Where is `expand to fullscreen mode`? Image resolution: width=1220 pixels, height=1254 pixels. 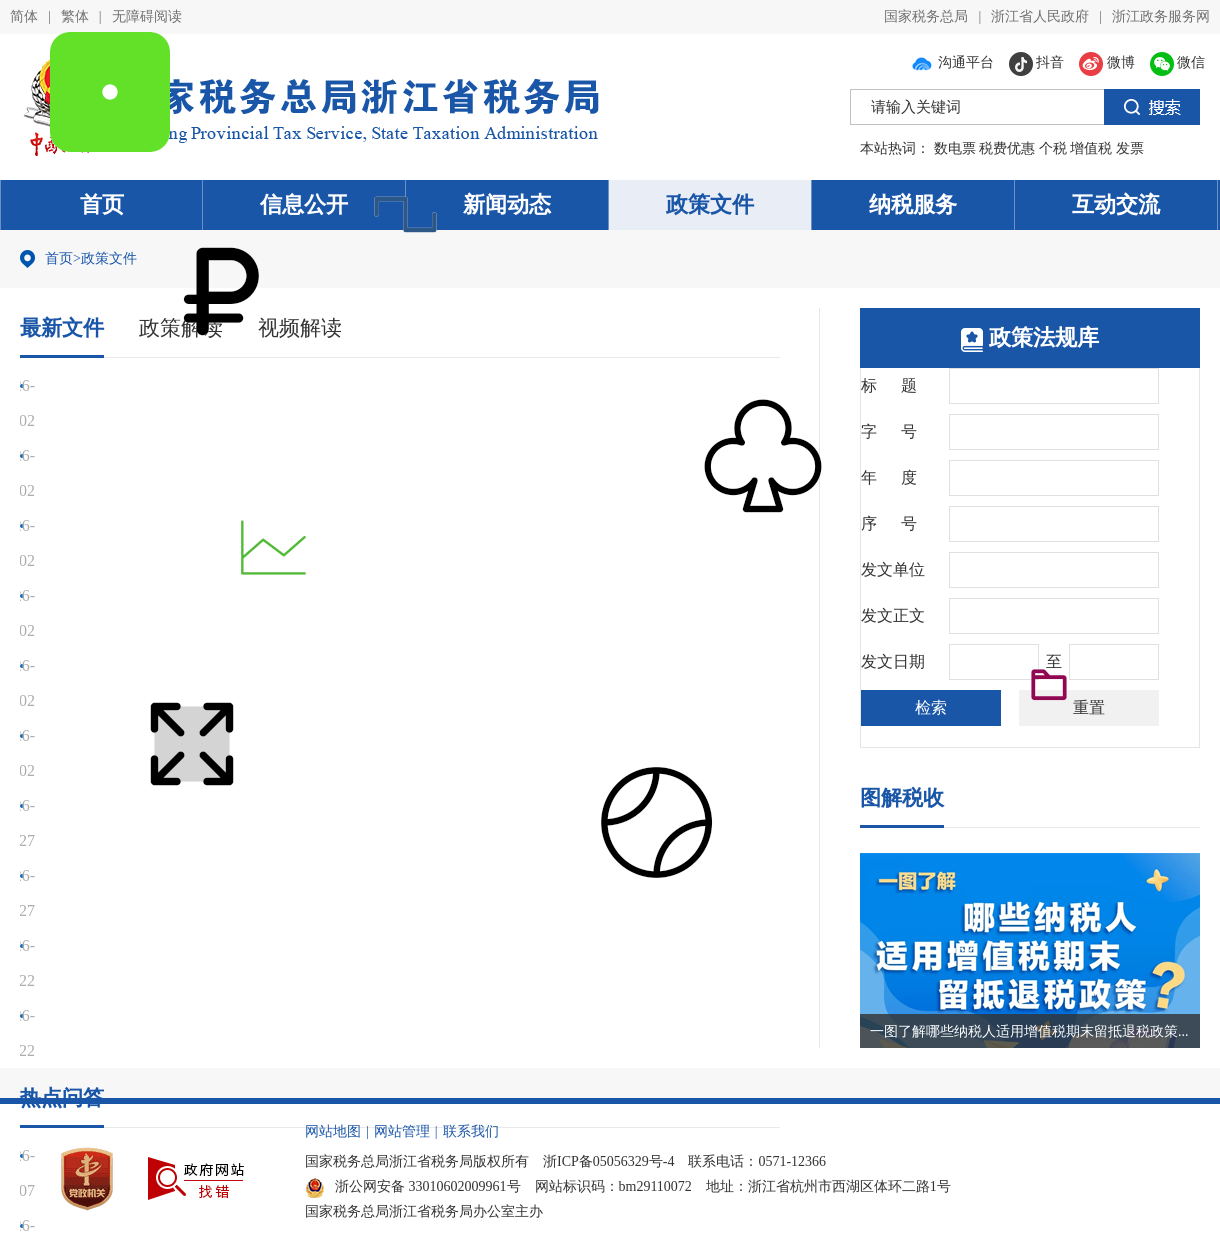 expand to fullscreen mode is located at coordinates (192, 744).